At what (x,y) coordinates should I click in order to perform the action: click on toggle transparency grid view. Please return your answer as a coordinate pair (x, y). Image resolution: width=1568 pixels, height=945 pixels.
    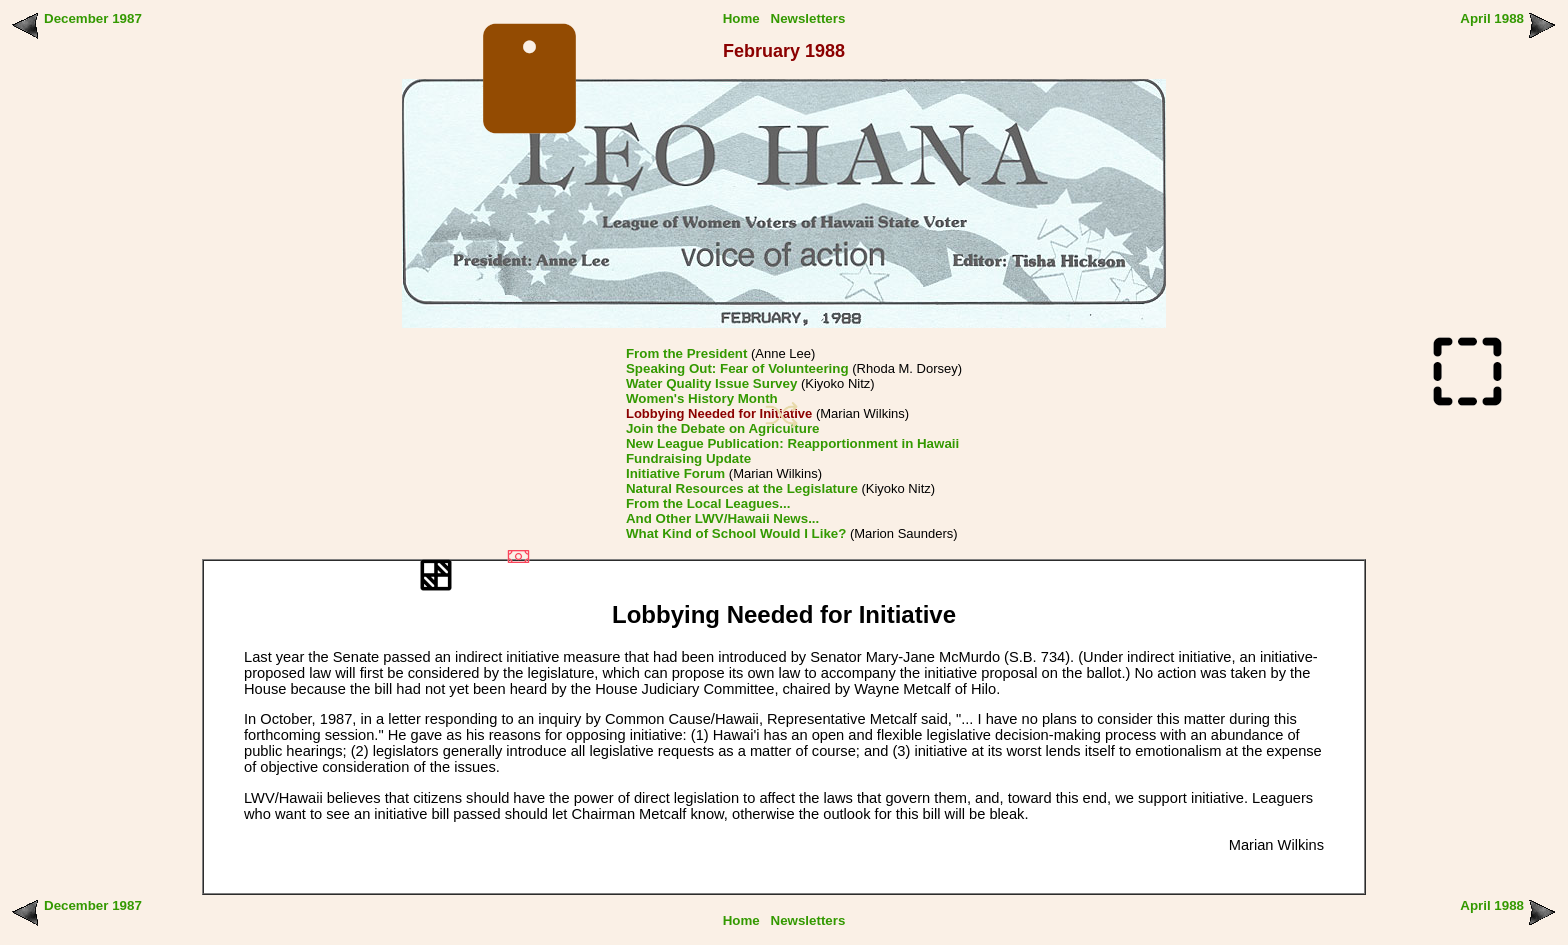
    Looking at the image, I should click on (436, 575).